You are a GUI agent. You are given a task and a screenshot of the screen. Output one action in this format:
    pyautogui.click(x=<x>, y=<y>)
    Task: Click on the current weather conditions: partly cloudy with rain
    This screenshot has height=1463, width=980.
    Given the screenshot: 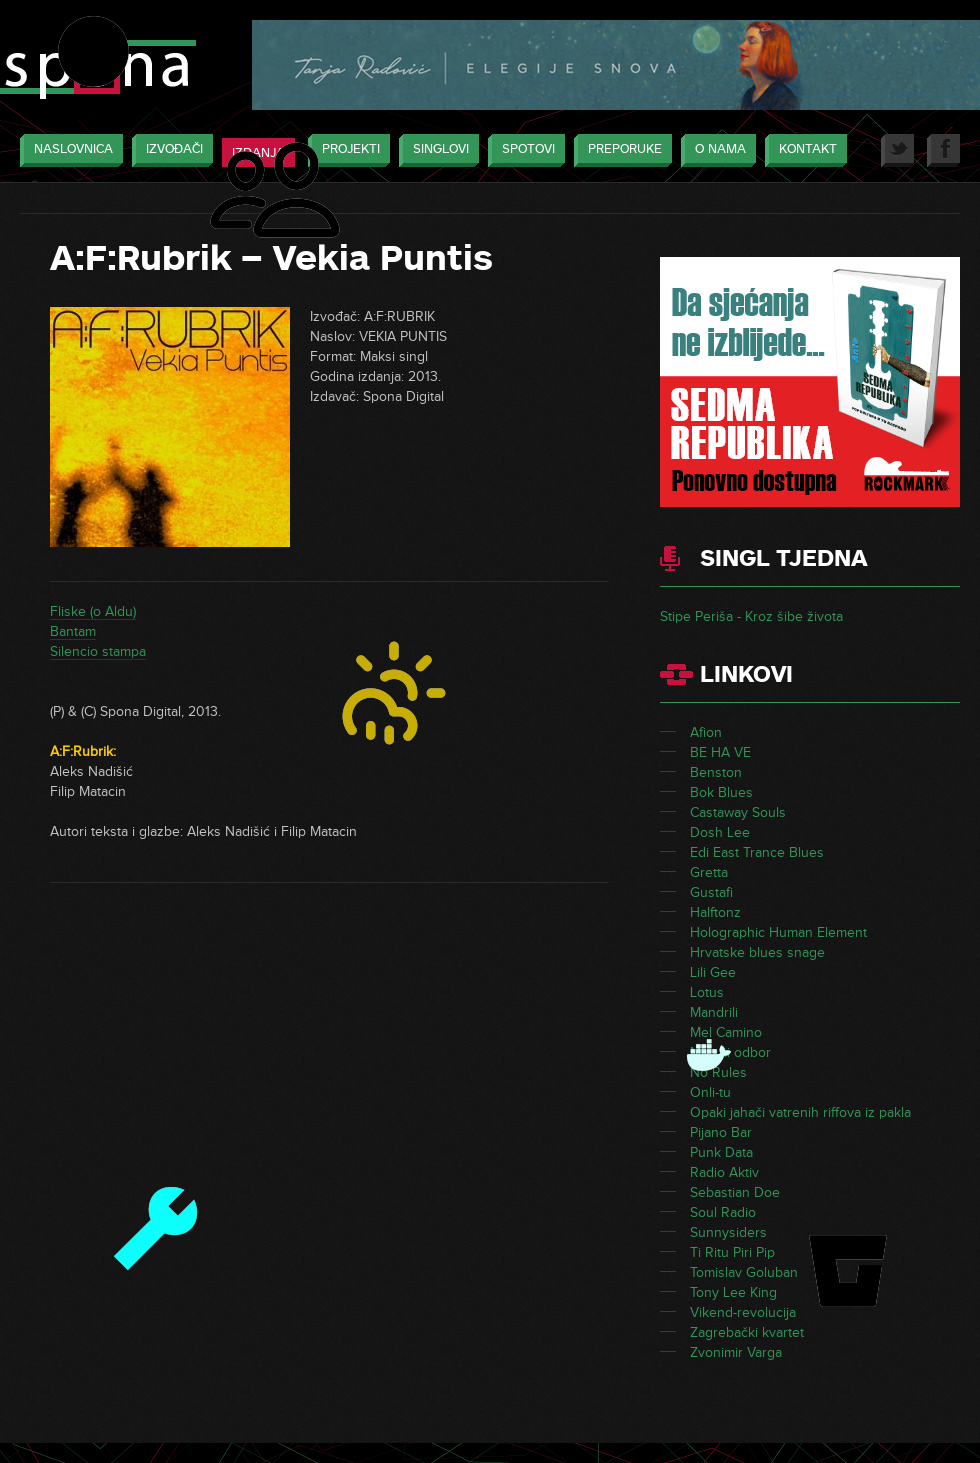 What is the action you would take?
    pyautogui.click(x=394, y=693)
    